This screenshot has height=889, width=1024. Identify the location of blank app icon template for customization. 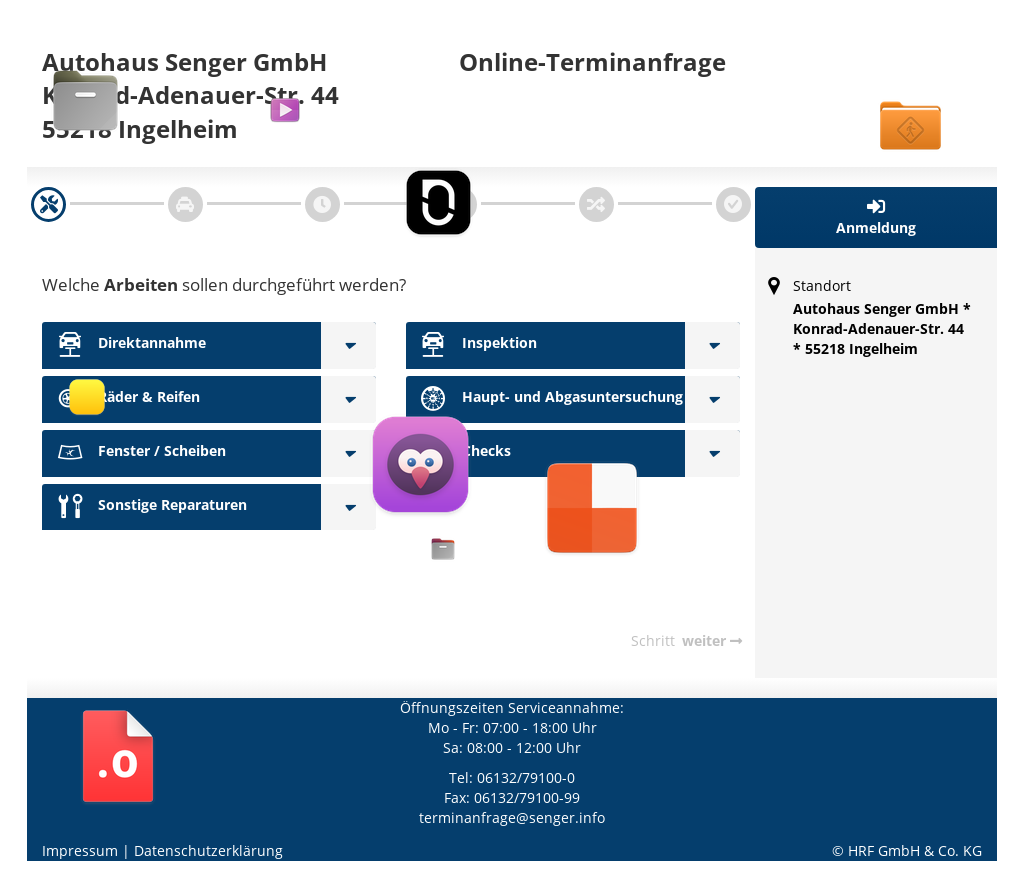
(87, 397).